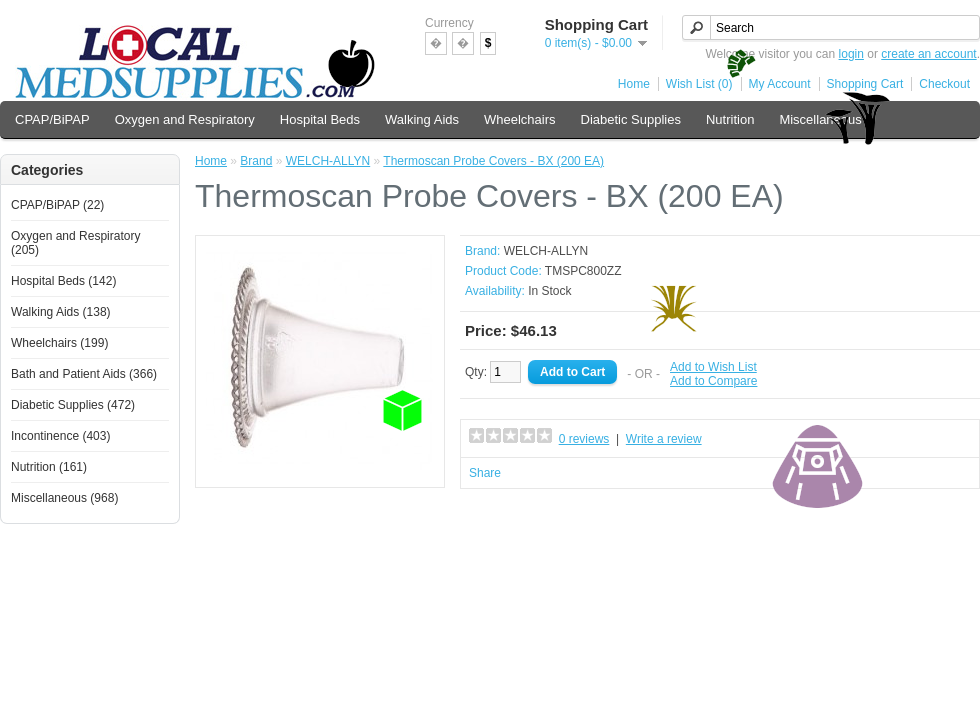 The width and height of the screenshot is (980, 720). Describe the element at coordinates (741, 63) in the screenshot. I see `grab or drag an item` at that location.